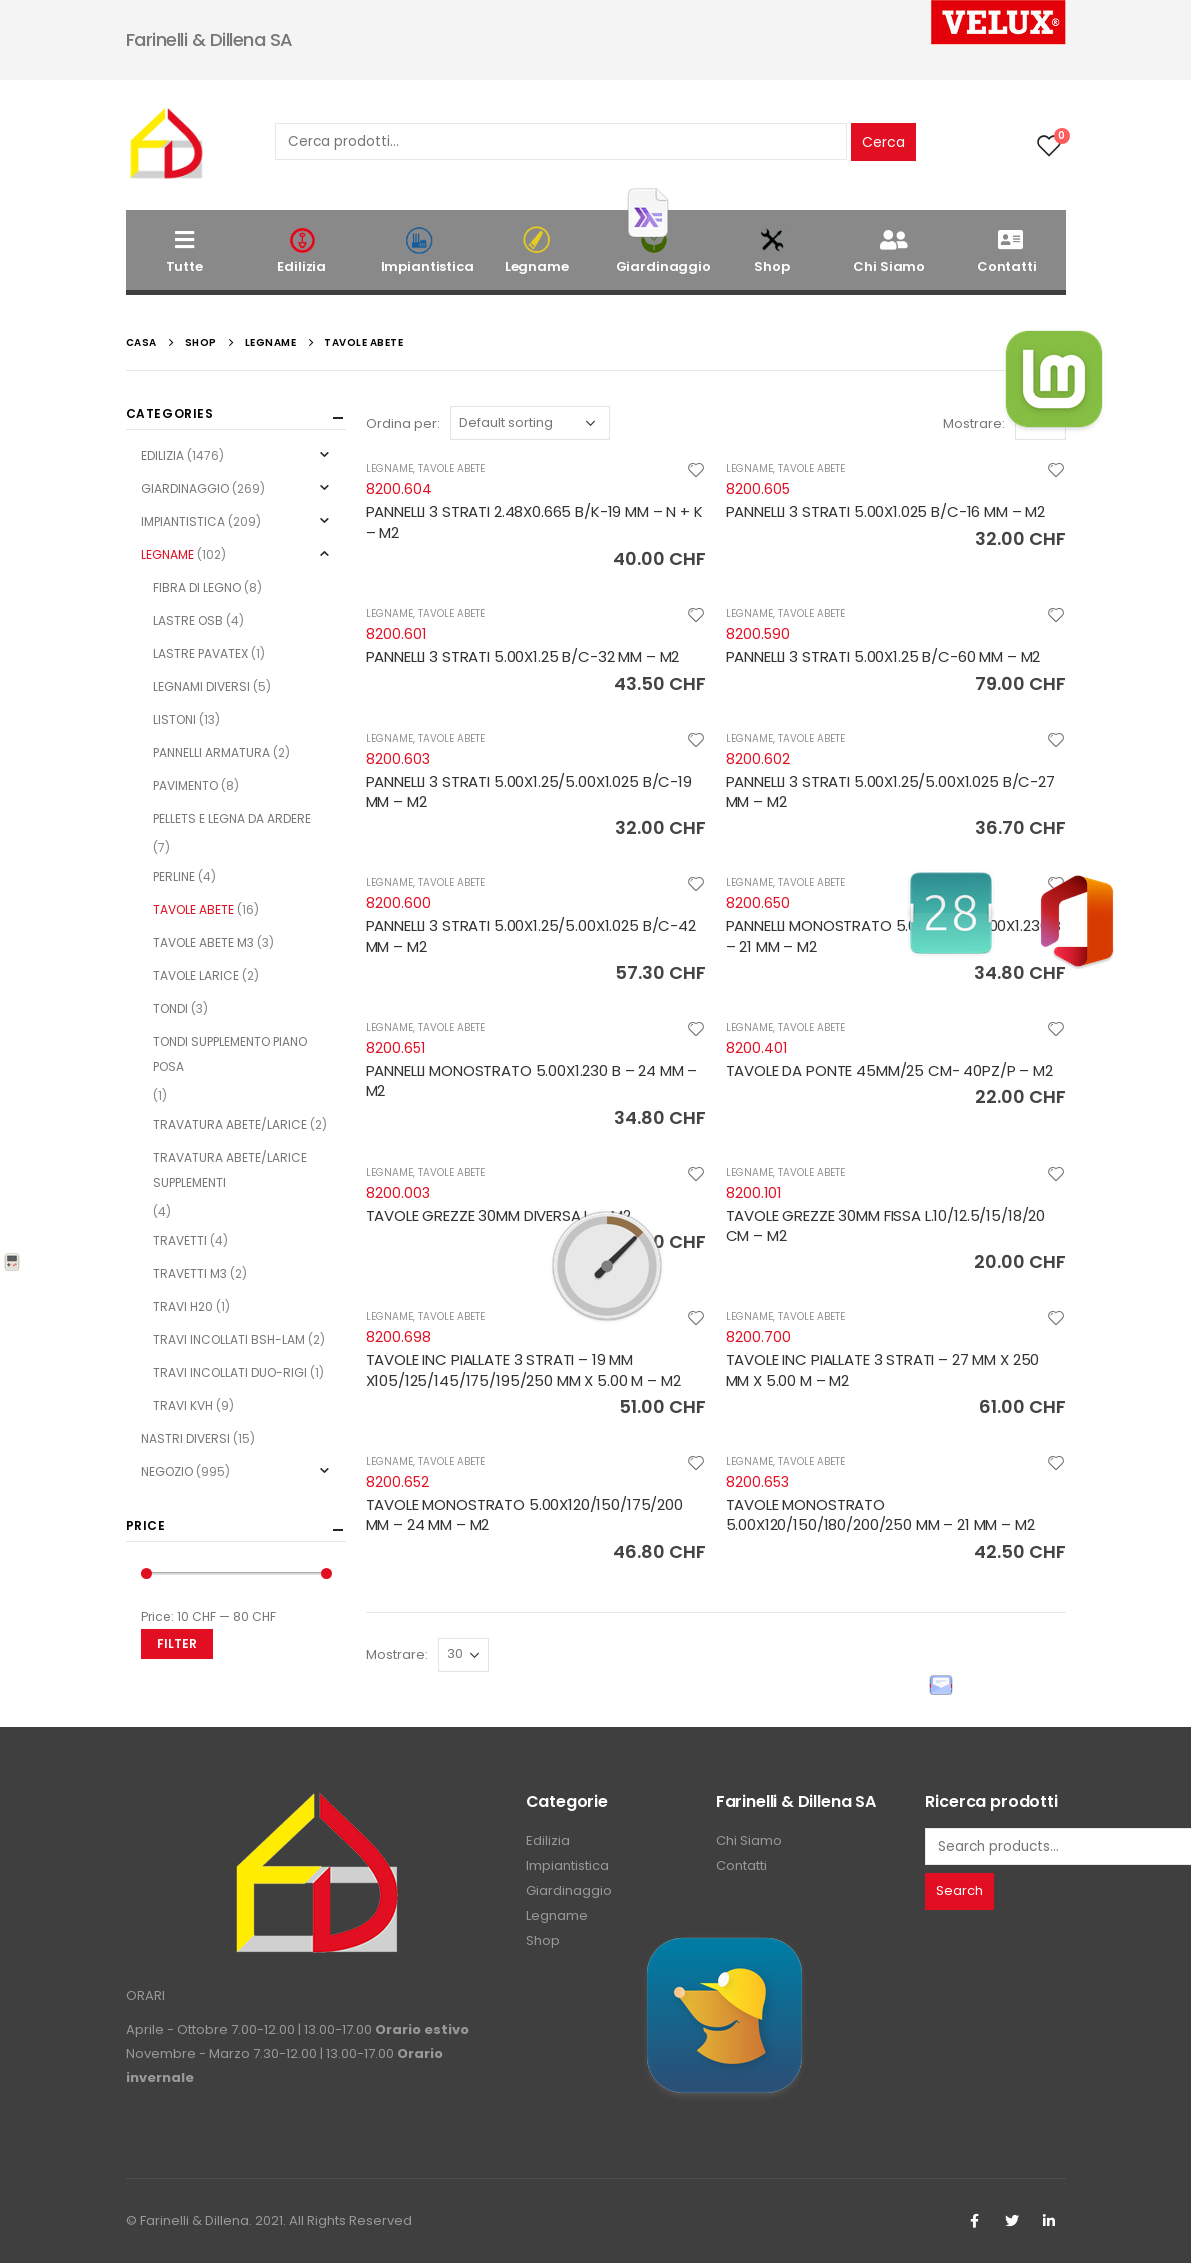 This screenshot has width=1191, height=2263. Describe the element at coordinates (648, 213) in the screenshot. I see `a haskell source code file` at that location.